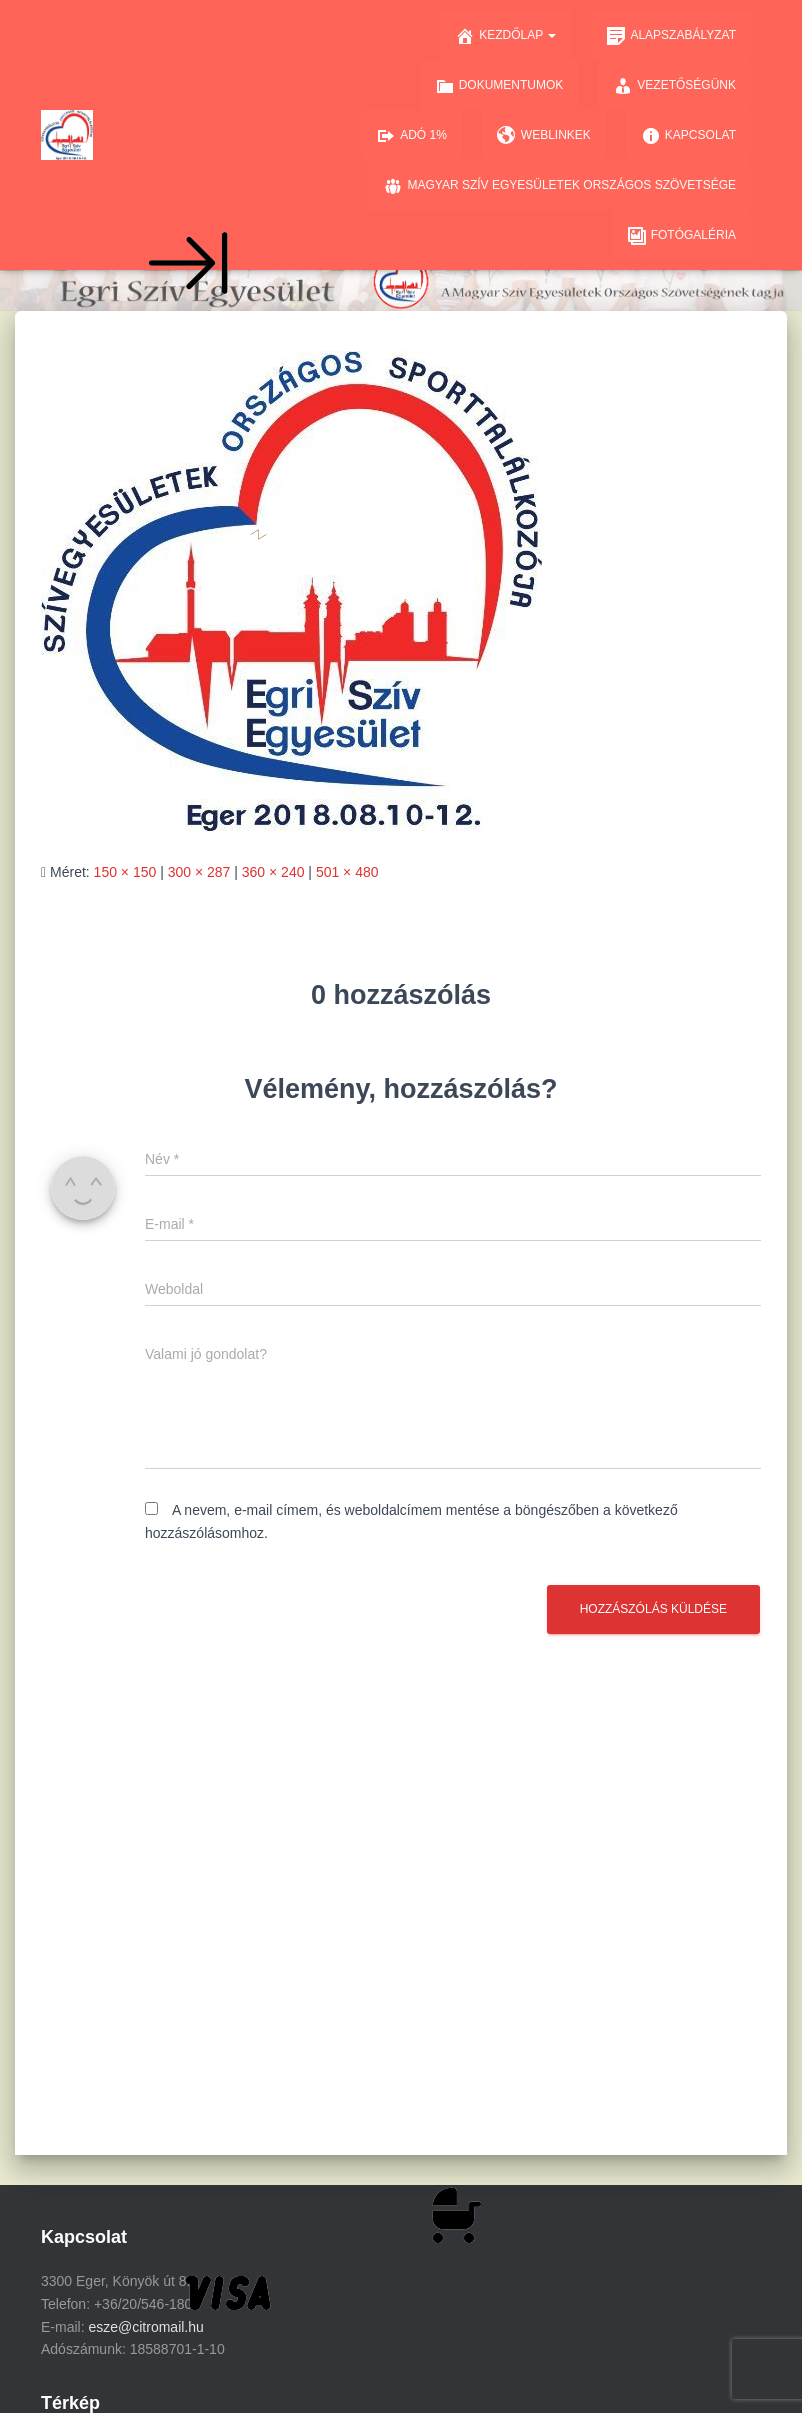 This screenshot has width=802, height=2413. What do you see at coordinates (228, 2293) in the screenshot?
I see `indicates visa card payment option` at bounding box center [228, 2293].